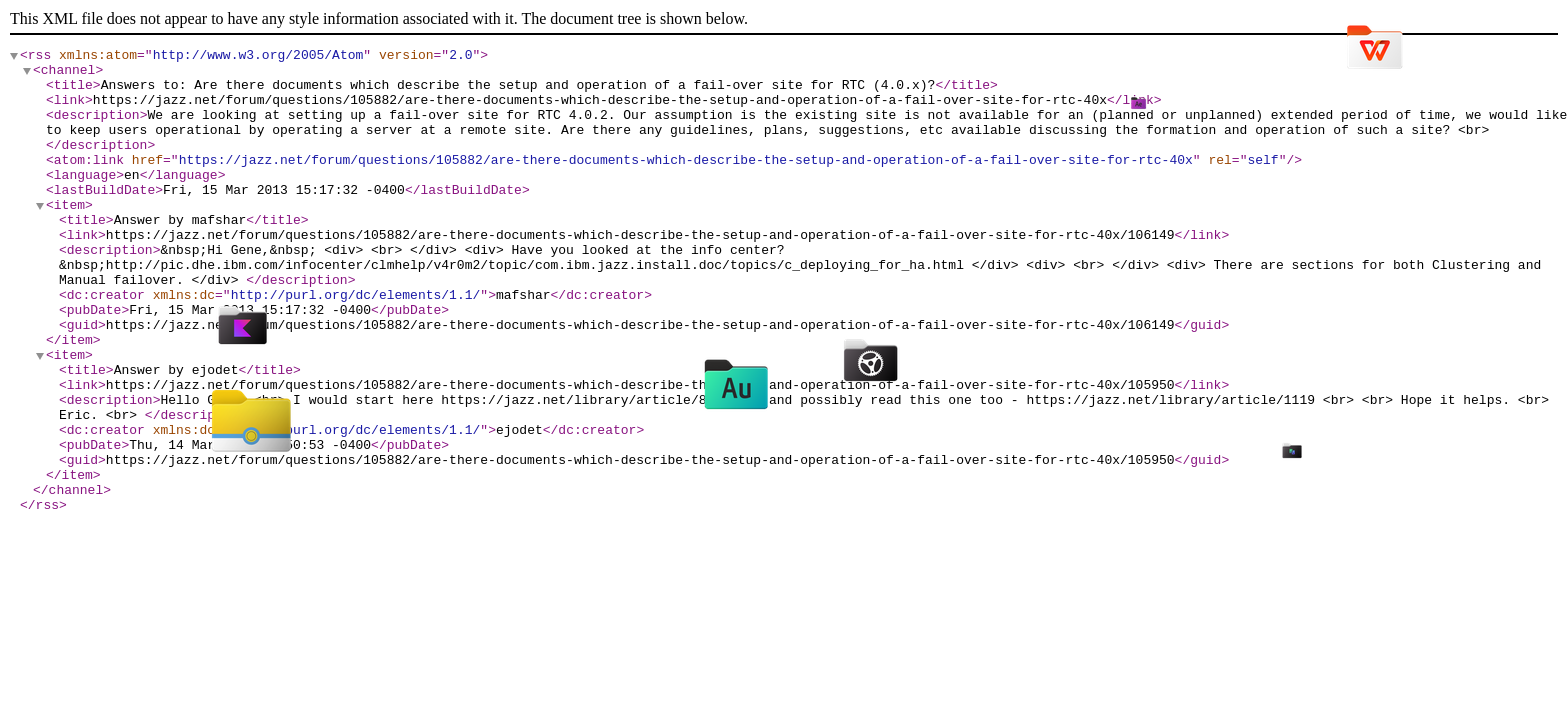  Describe the element at coordinates (1138, 103) in the screenshot. I see `folder containing Adobe After Effects project files` at that location.